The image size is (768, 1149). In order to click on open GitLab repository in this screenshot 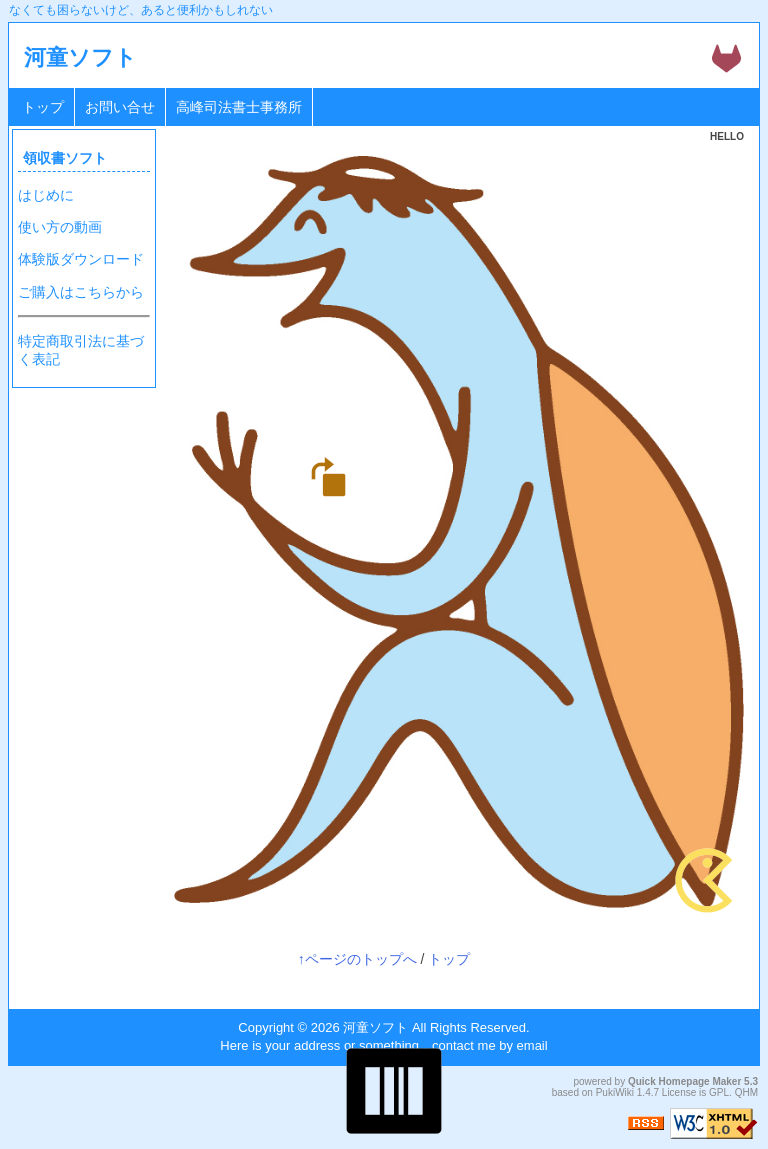, I will do `click(726, 58)`.